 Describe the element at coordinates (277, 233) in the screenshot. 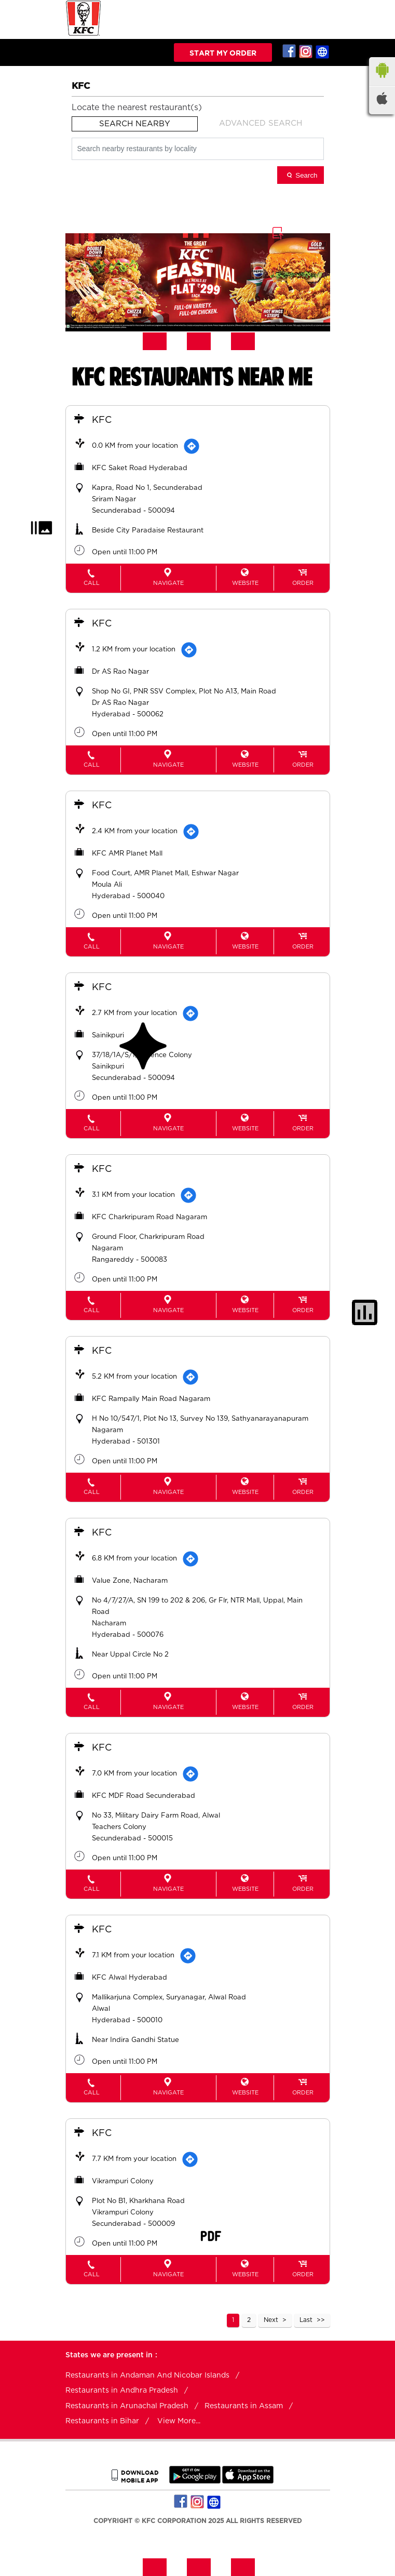

I see `push changes to a repository` at that location.